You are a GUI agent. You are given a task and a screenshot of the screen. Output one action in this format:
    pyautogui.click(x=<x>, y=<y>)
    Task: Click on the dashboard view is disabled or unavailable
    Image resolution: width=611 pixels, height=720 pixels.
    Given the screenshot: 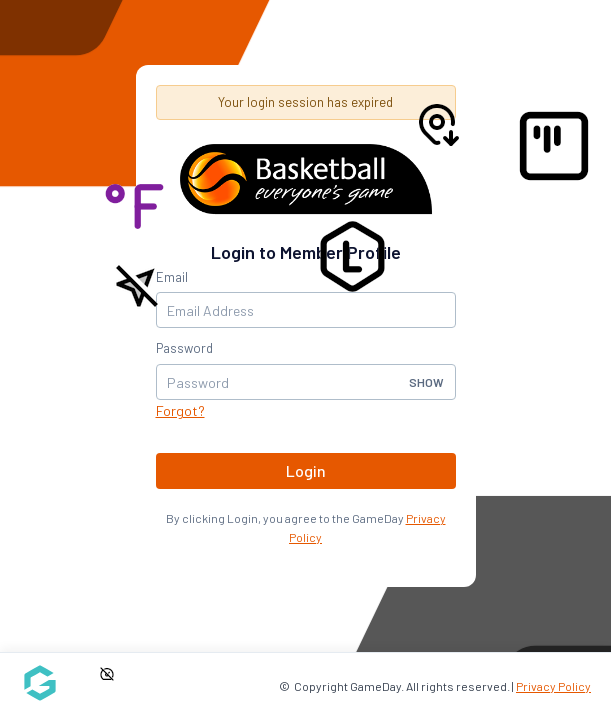 What is the action you would take?
    pyautogui.click(x=107, y=674)
    